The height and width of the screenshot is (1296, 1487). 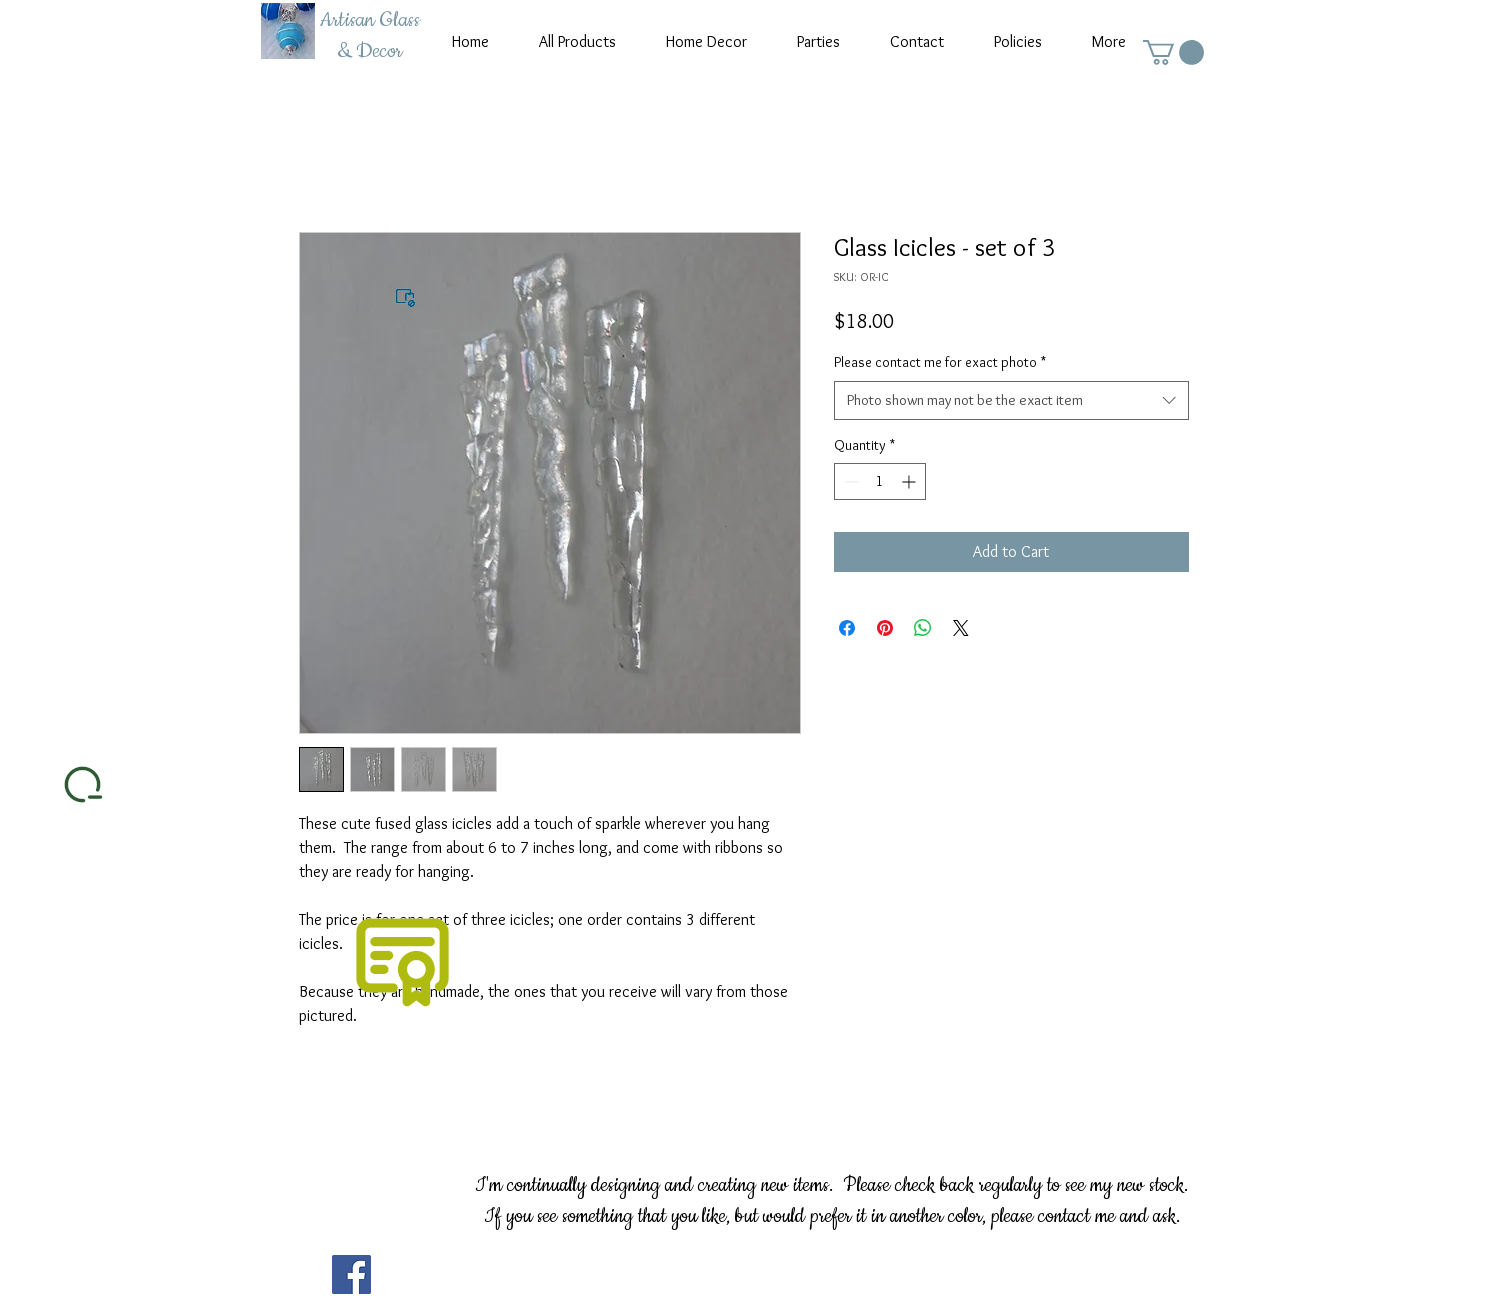 What do you see at coordinates (405, 297) in the screenshot?
I see `disconnect or unpair a device` at bounding box center [405, 297].